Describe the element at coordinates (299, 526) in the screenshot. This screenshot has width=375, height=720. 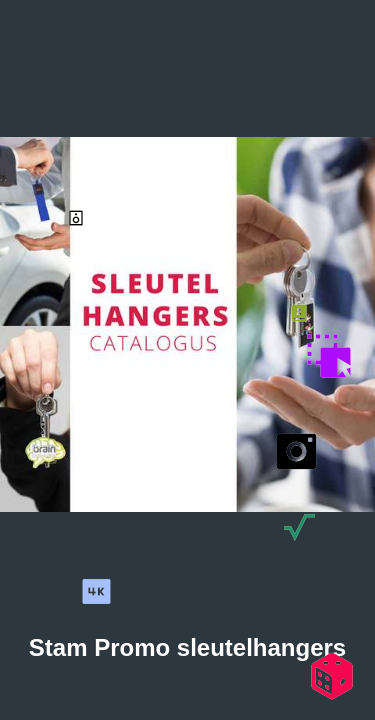
I see `access square root or radical function in calculator` at that location.